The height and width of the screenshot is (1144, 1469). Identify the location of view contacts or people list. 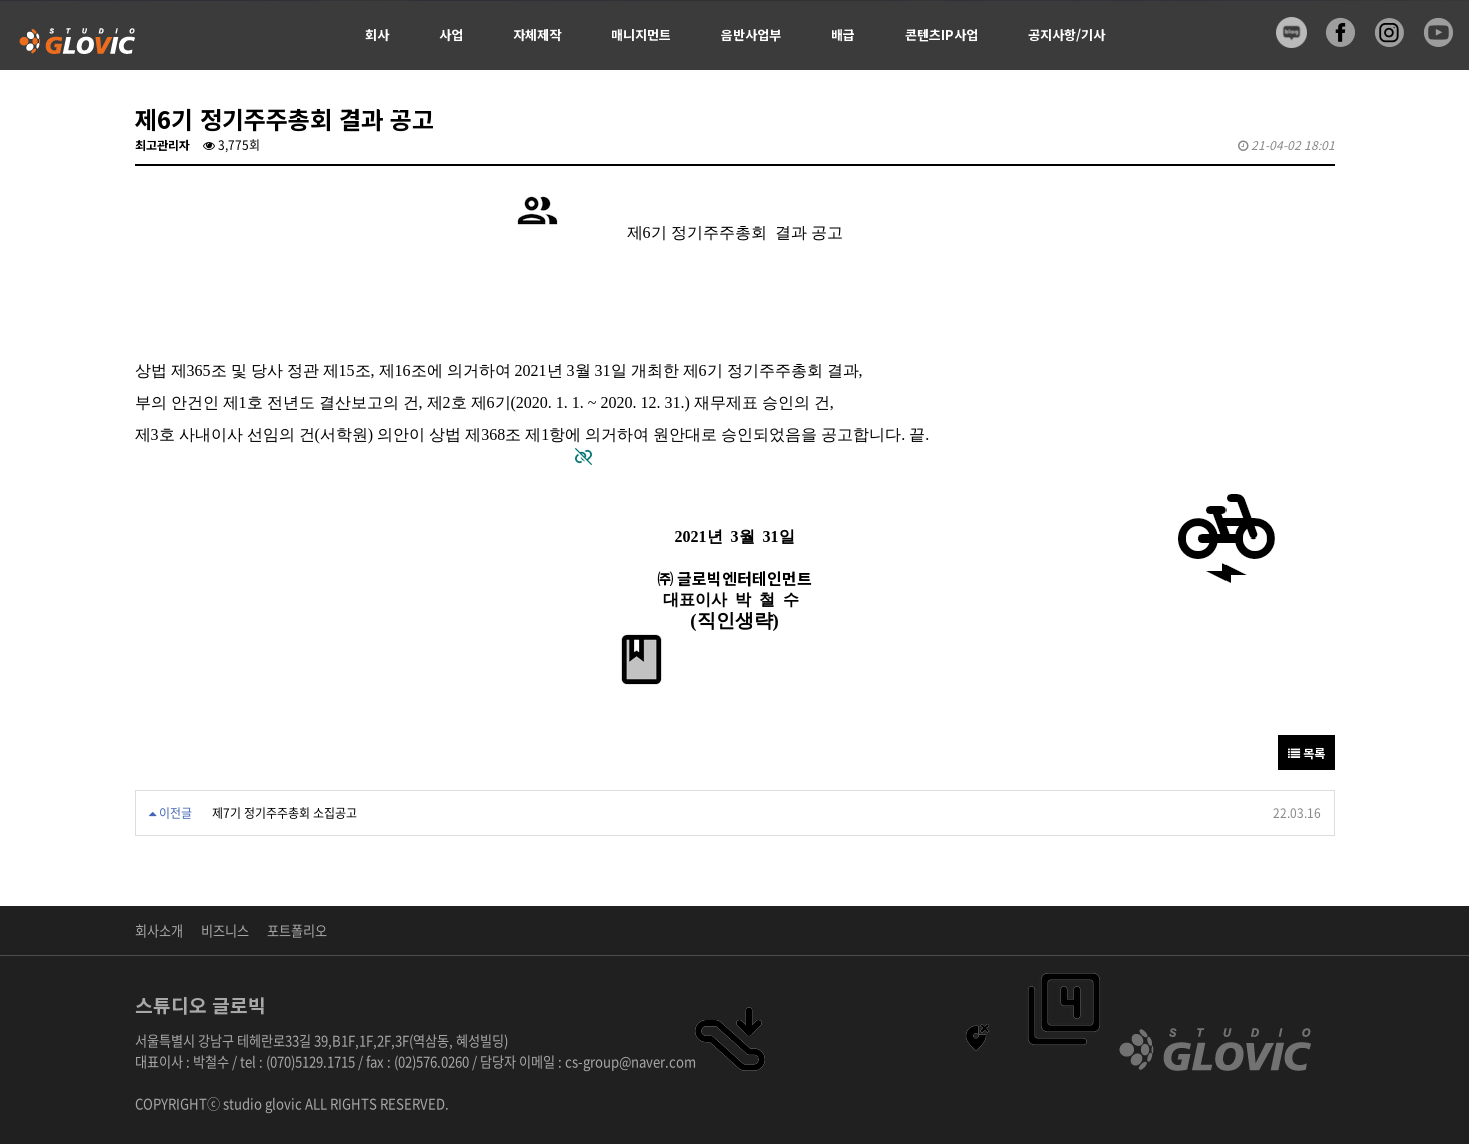
(537, 210).